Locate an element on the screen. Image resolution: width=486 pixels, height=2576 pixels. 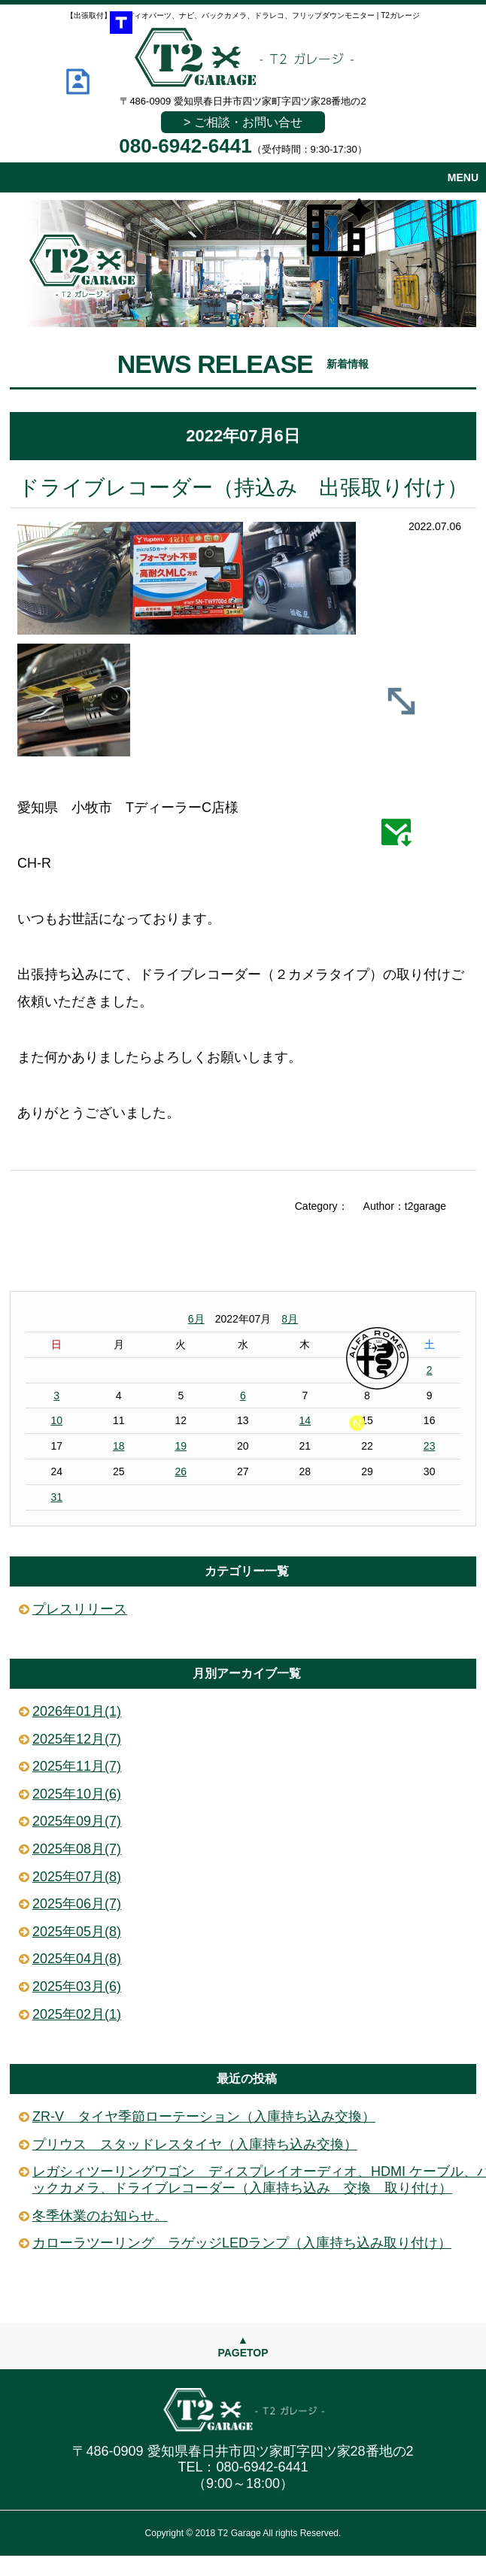
Alfa Romeo brand logo is located at coordinates (377, 1358).